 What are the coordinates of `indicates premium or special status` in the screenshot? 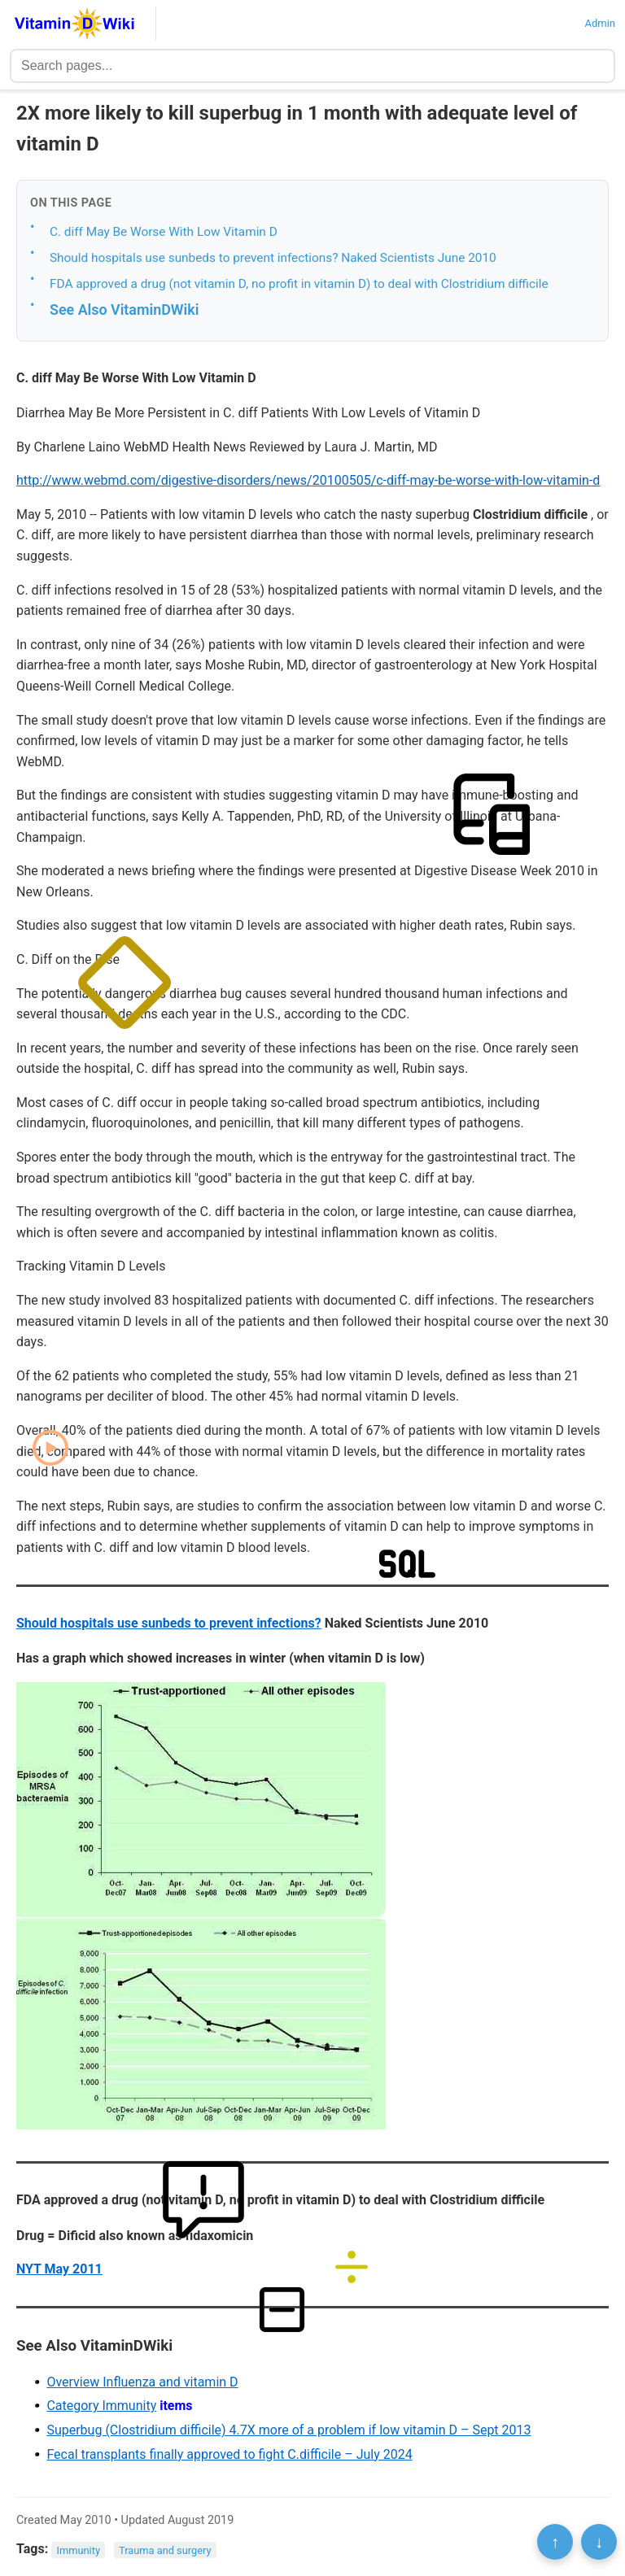 It's located at (125, 983).